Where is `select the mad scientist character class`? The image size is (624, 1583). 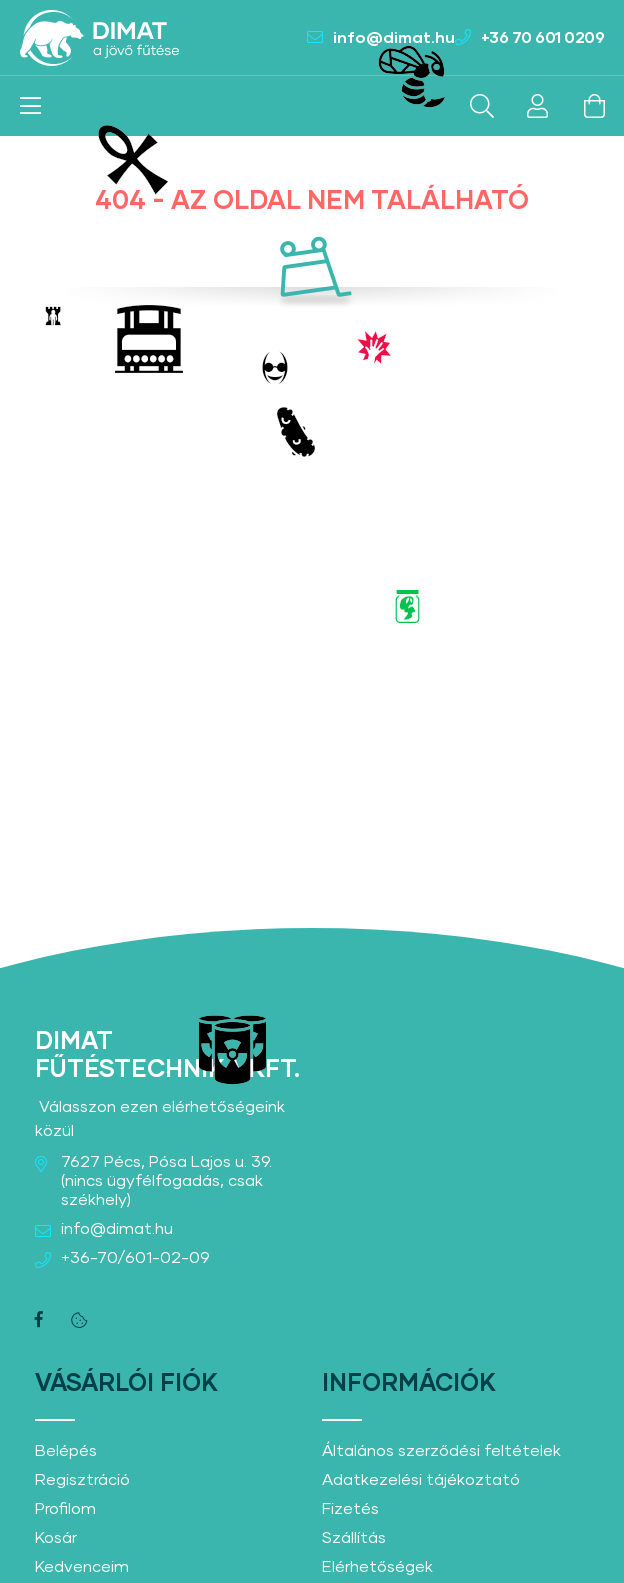 select the mad scientist character class is located at coordinates (275, 367).